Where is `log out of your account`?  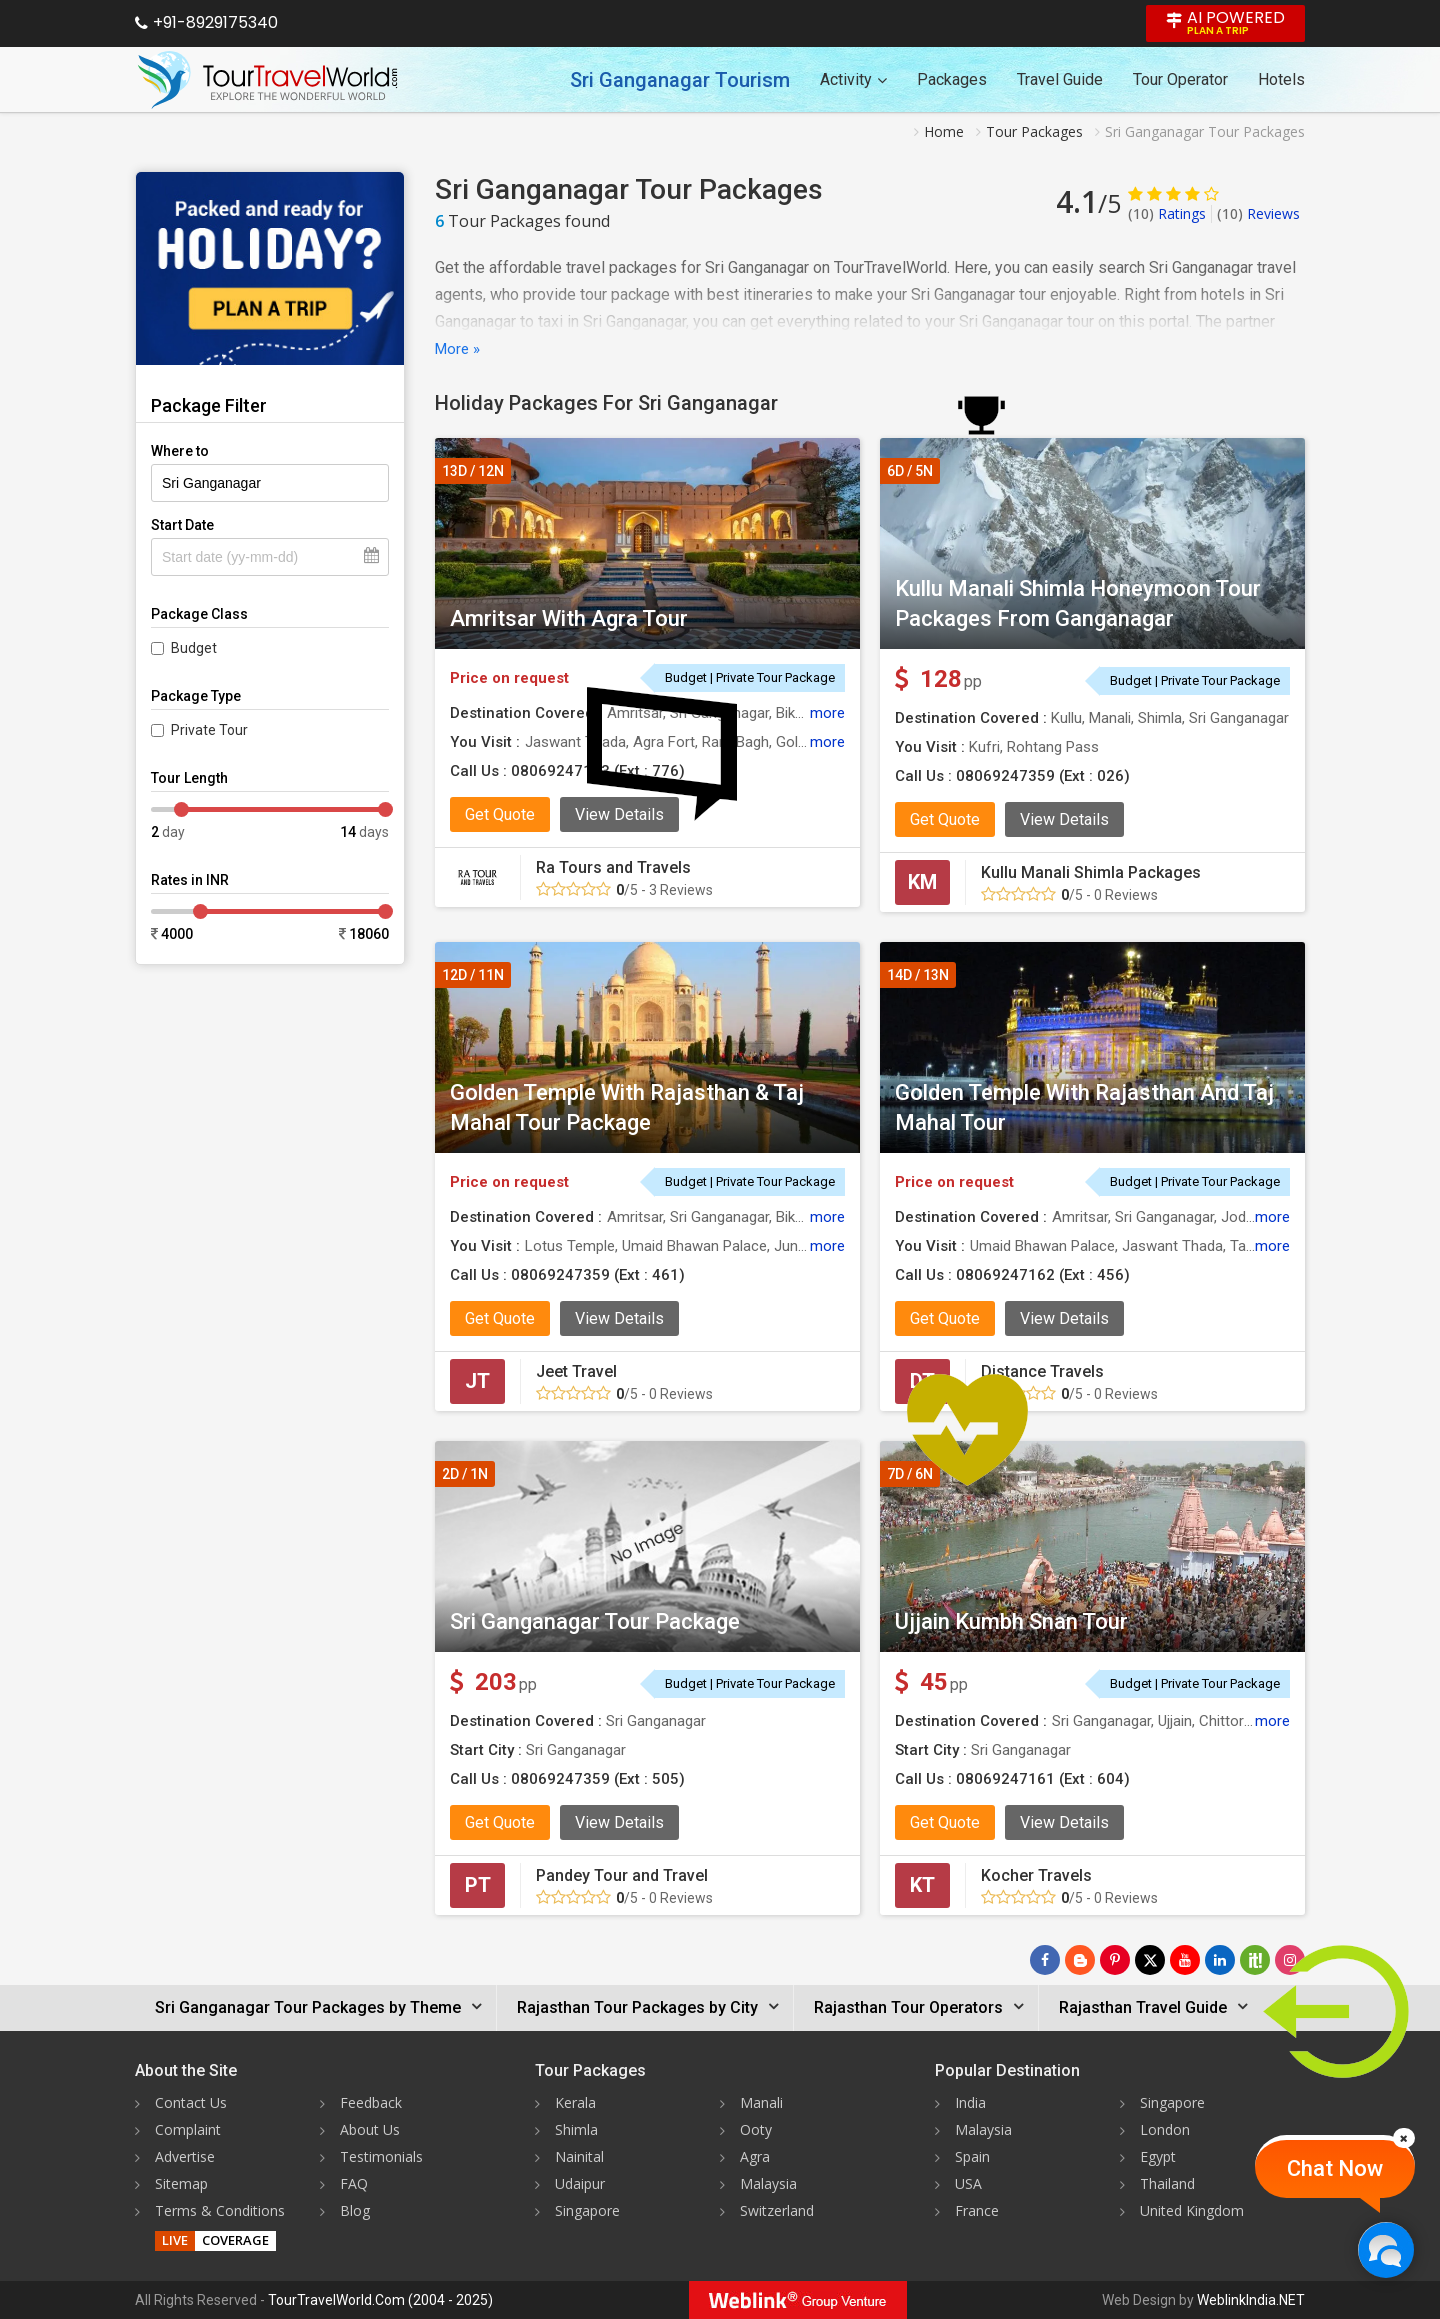 log out of your account is located at coordinates (1342, 2011).